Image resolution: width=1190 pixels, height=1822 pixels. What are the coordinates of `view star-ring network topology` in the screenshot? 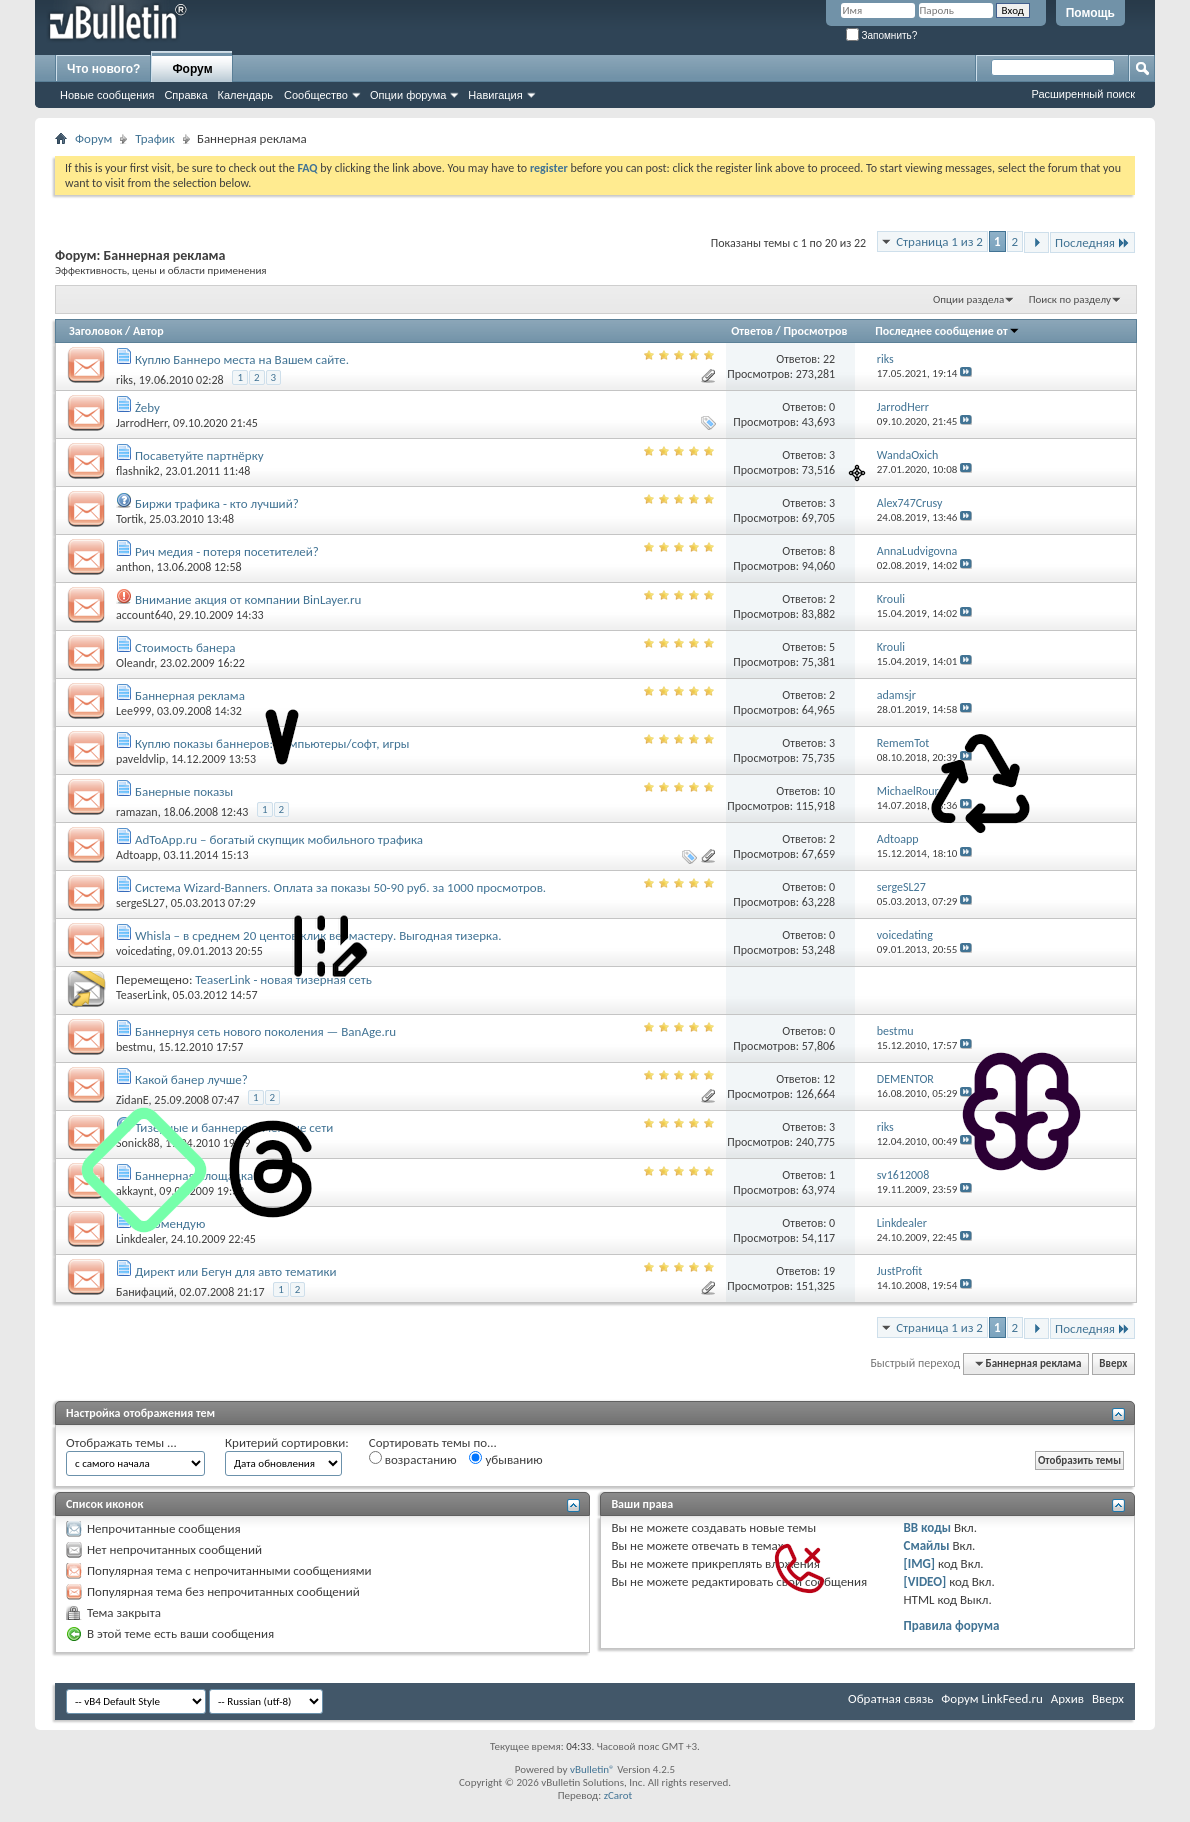 It's located at (857, 473).